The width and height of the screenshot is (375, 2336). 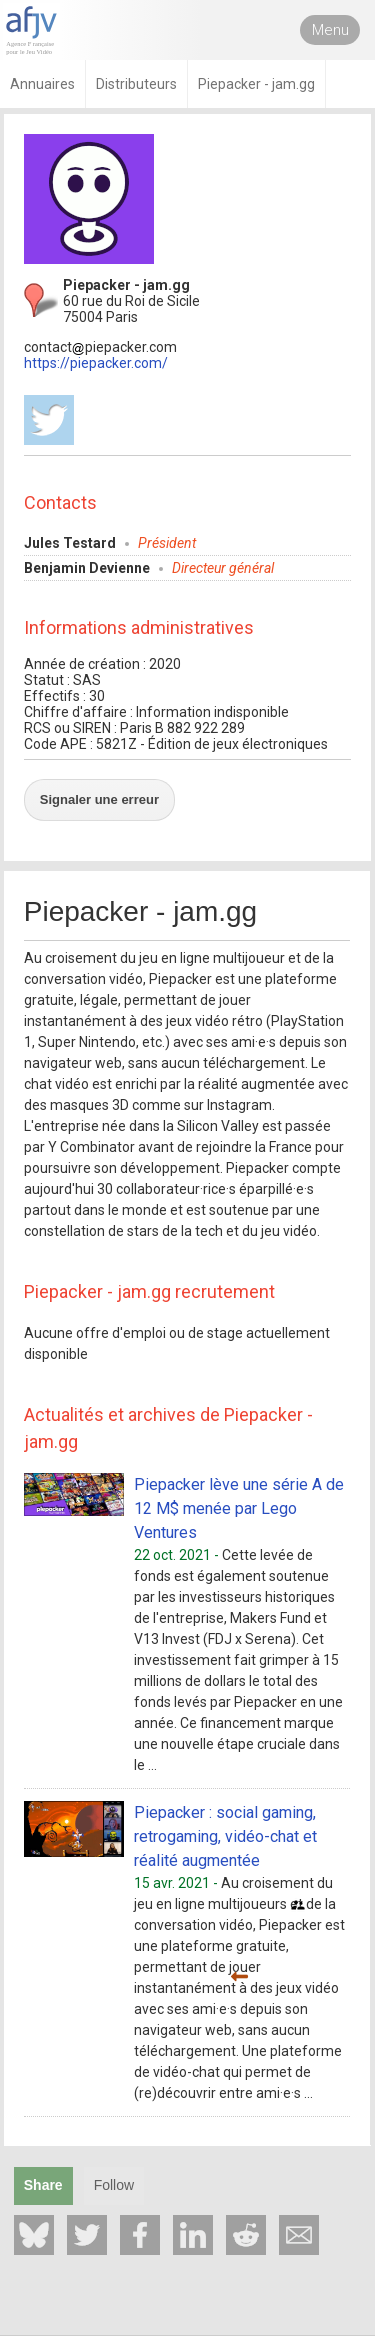 I want to click on view team members or supervised accounts, so click(x=298, y=1905).